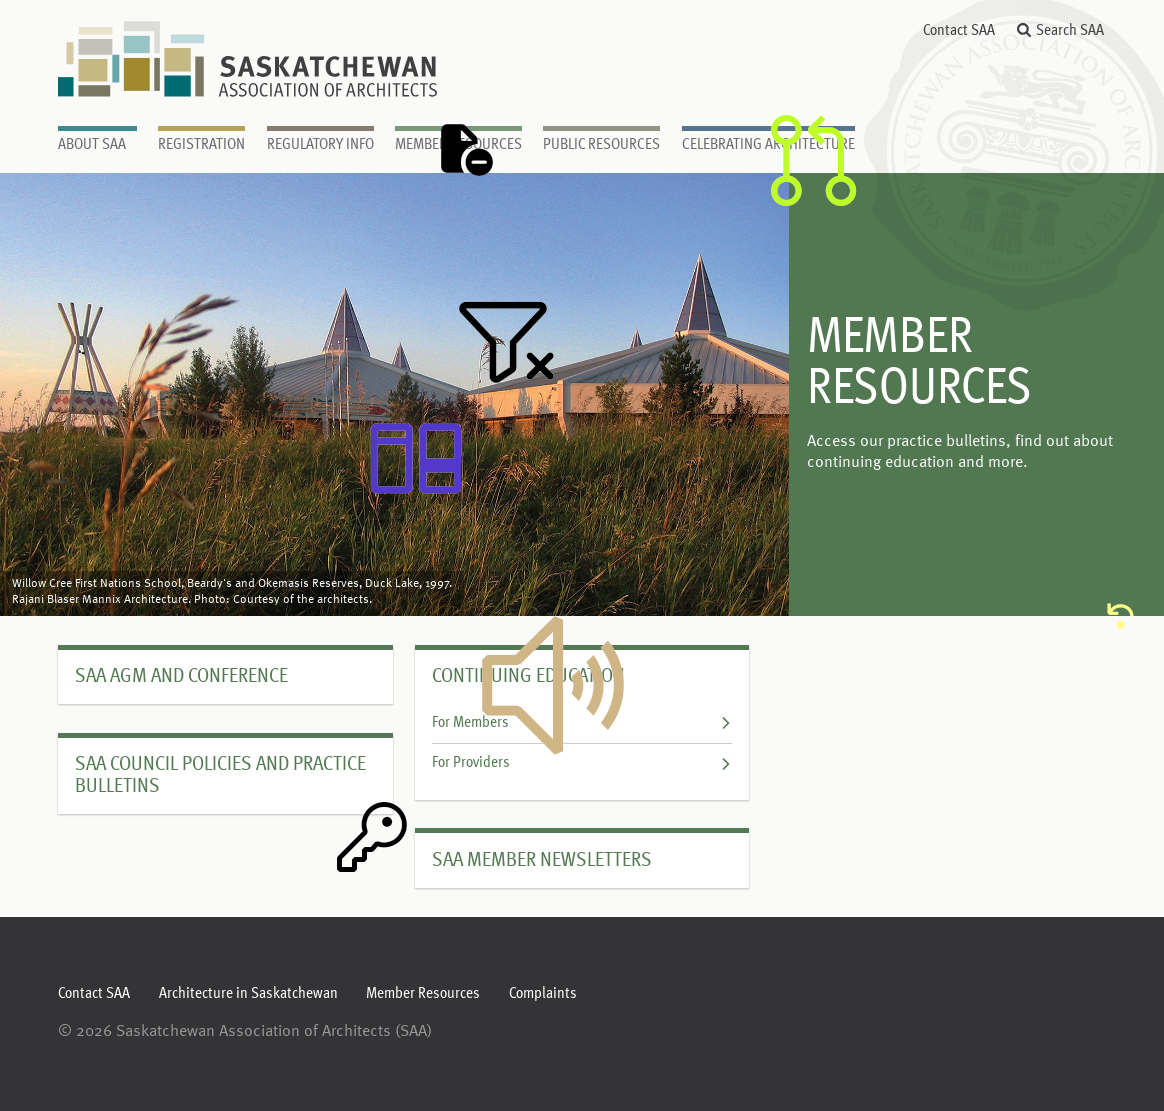 This screenshot has height=1111, width=1164. What do you see at coordinates (465, 148) in the screenshot?
I see `remove a file from your collection` at bounding box center [465, 148].